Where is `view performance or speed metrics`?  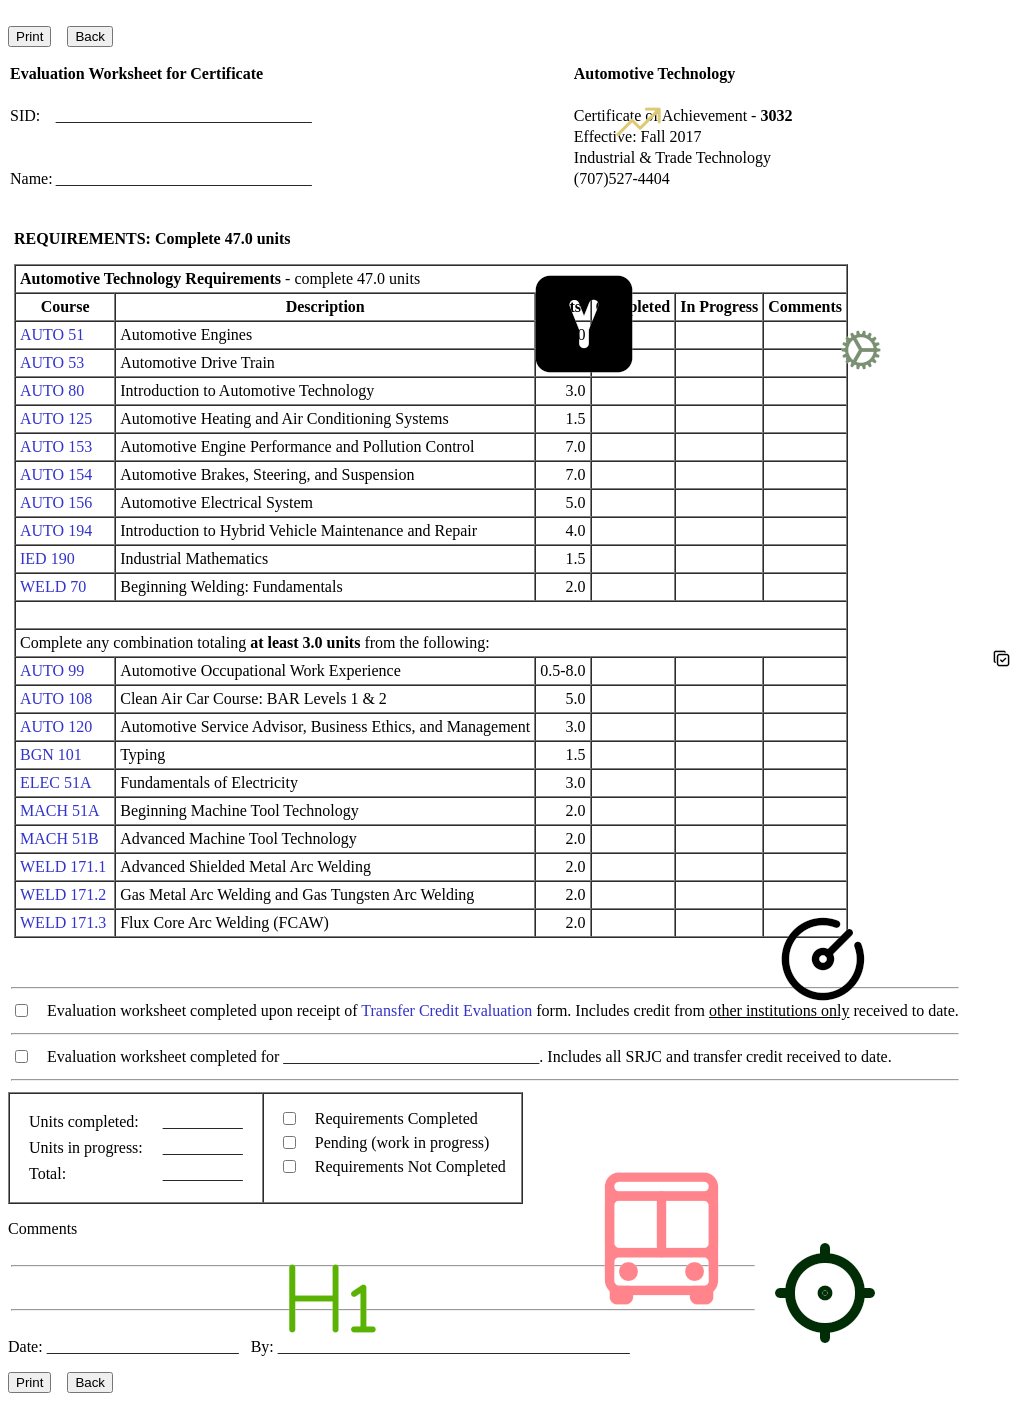
view performance or speed metrics is located at coordinates (823, 959).